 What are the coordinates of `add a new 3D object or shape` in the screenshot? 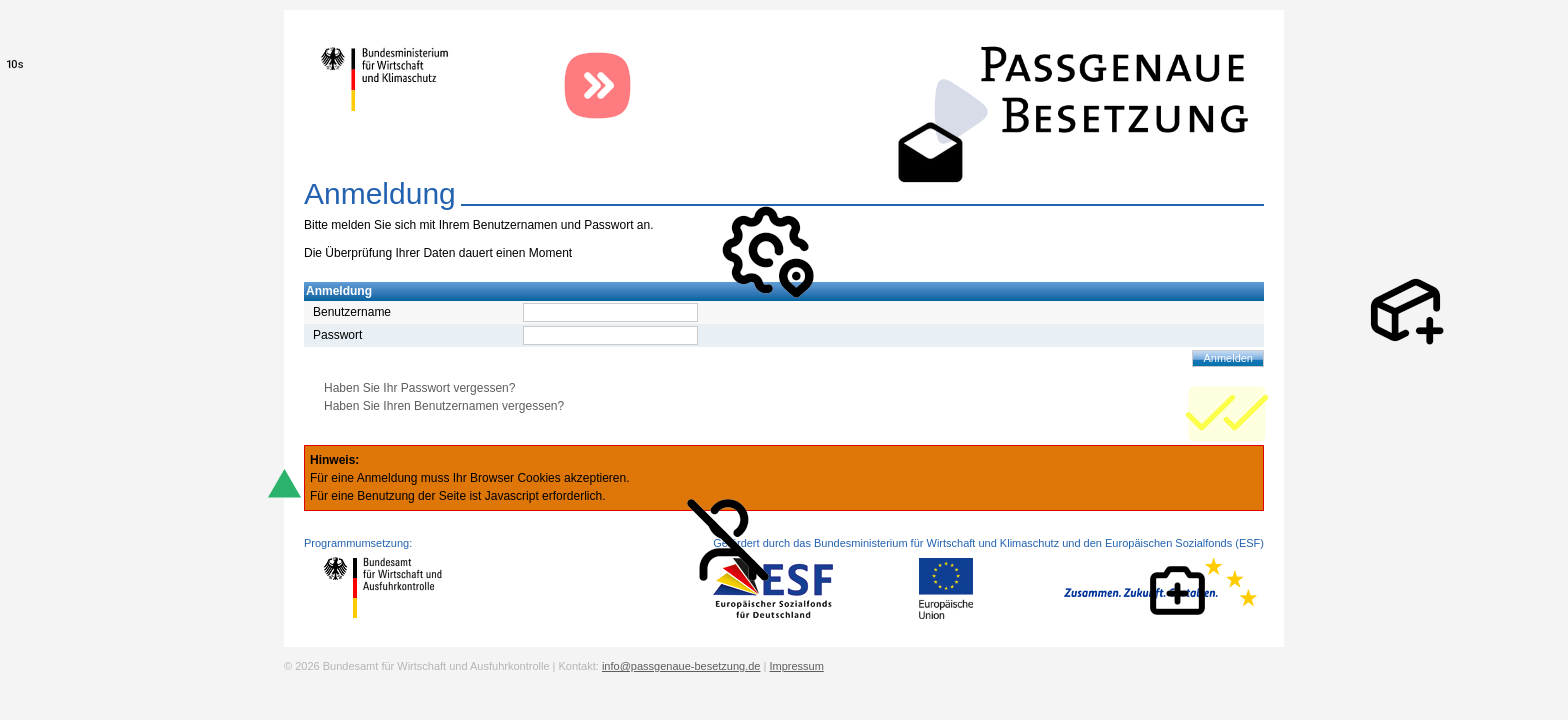 It's located at (1405, 306).